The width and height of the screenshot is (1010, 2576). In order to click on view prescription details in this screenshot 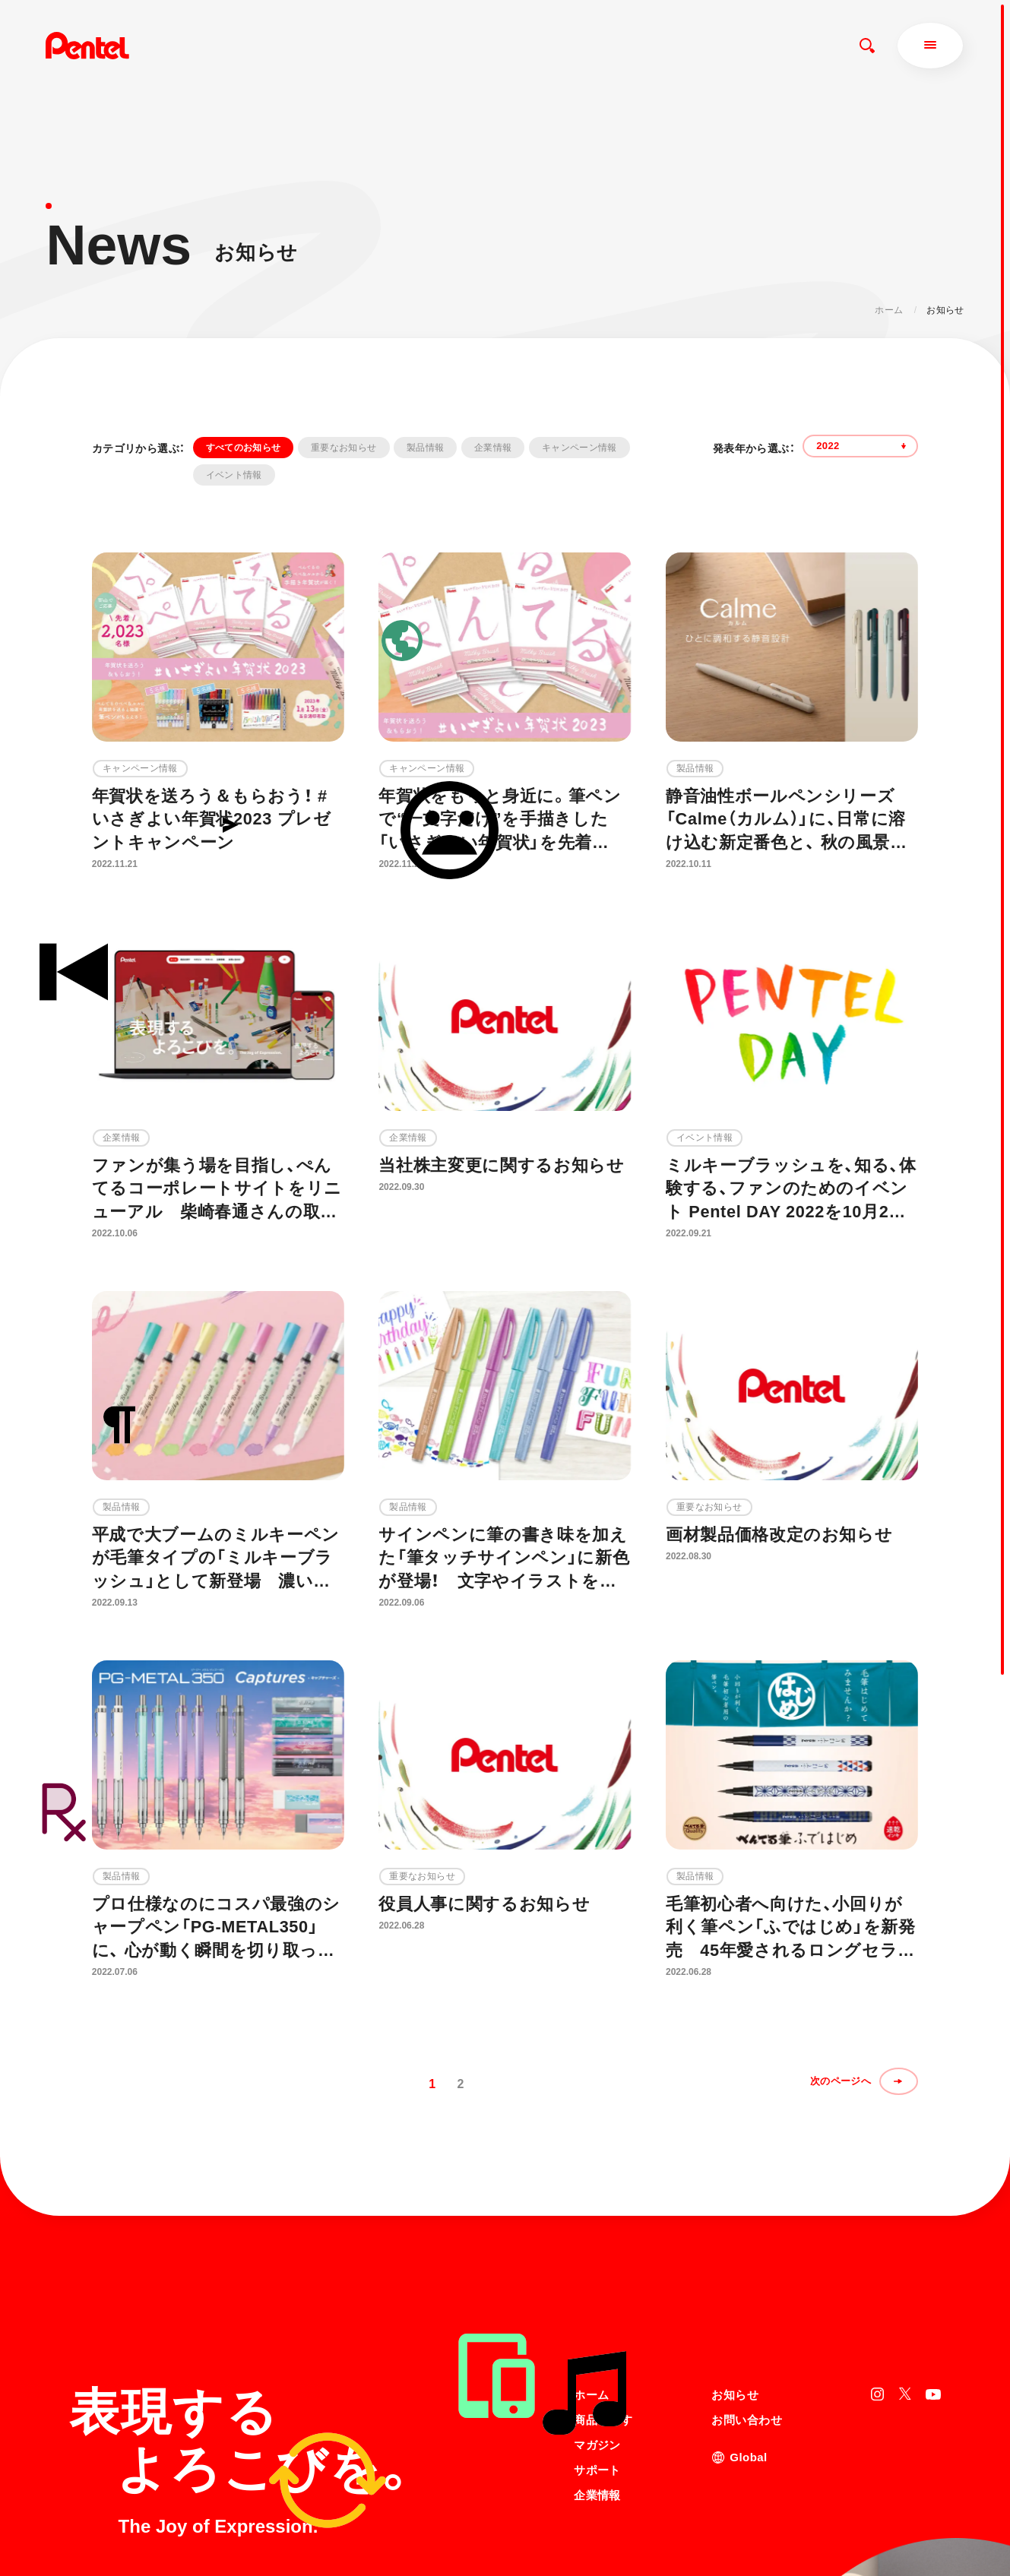, I will do `click(62, 1812)`.